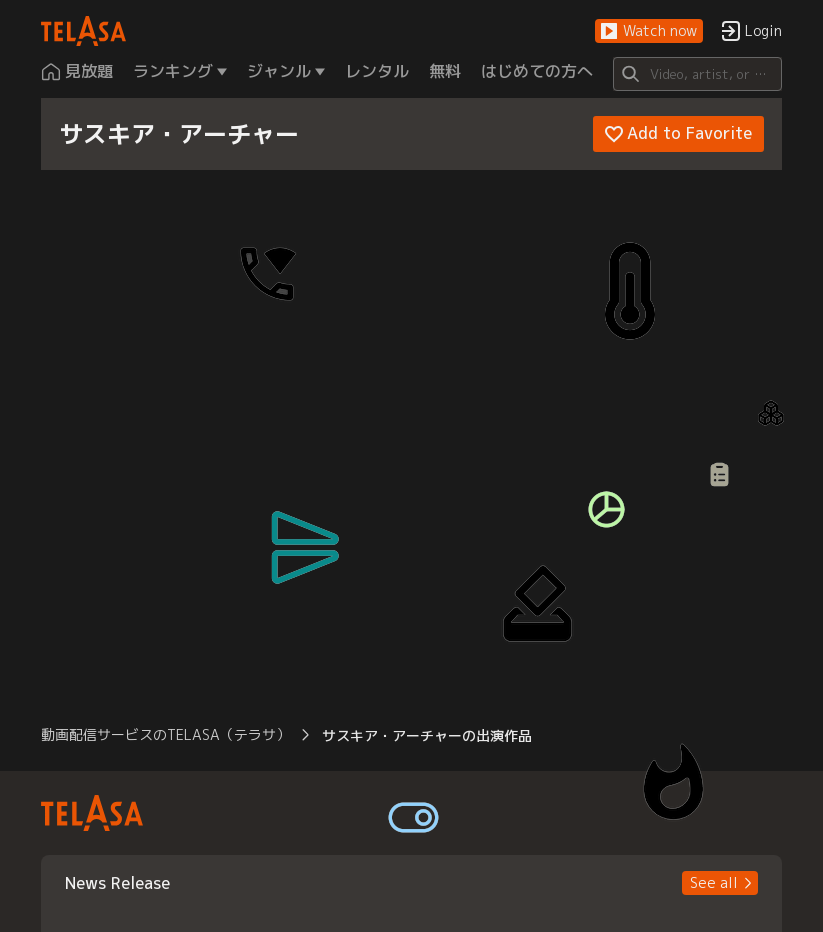 This screenshot has width=823, height=932. Describe the element at coordinates (719, 474) in the screenshot. I see `view checklist or task list` at that location.